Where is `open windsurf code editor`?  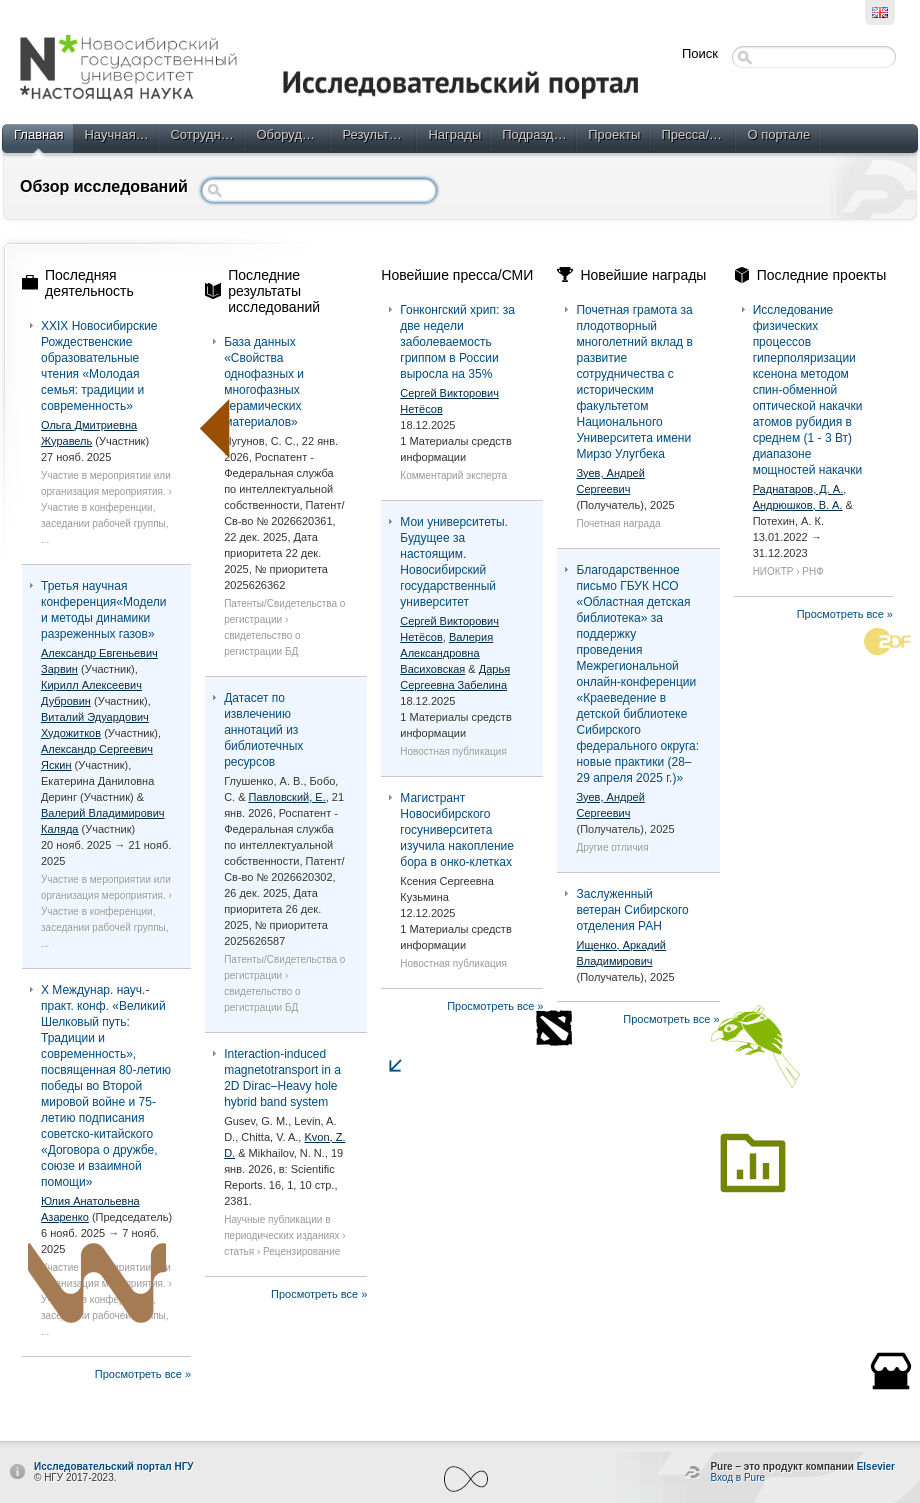
open windsurf code editor is located at coordinates (97, 1283).